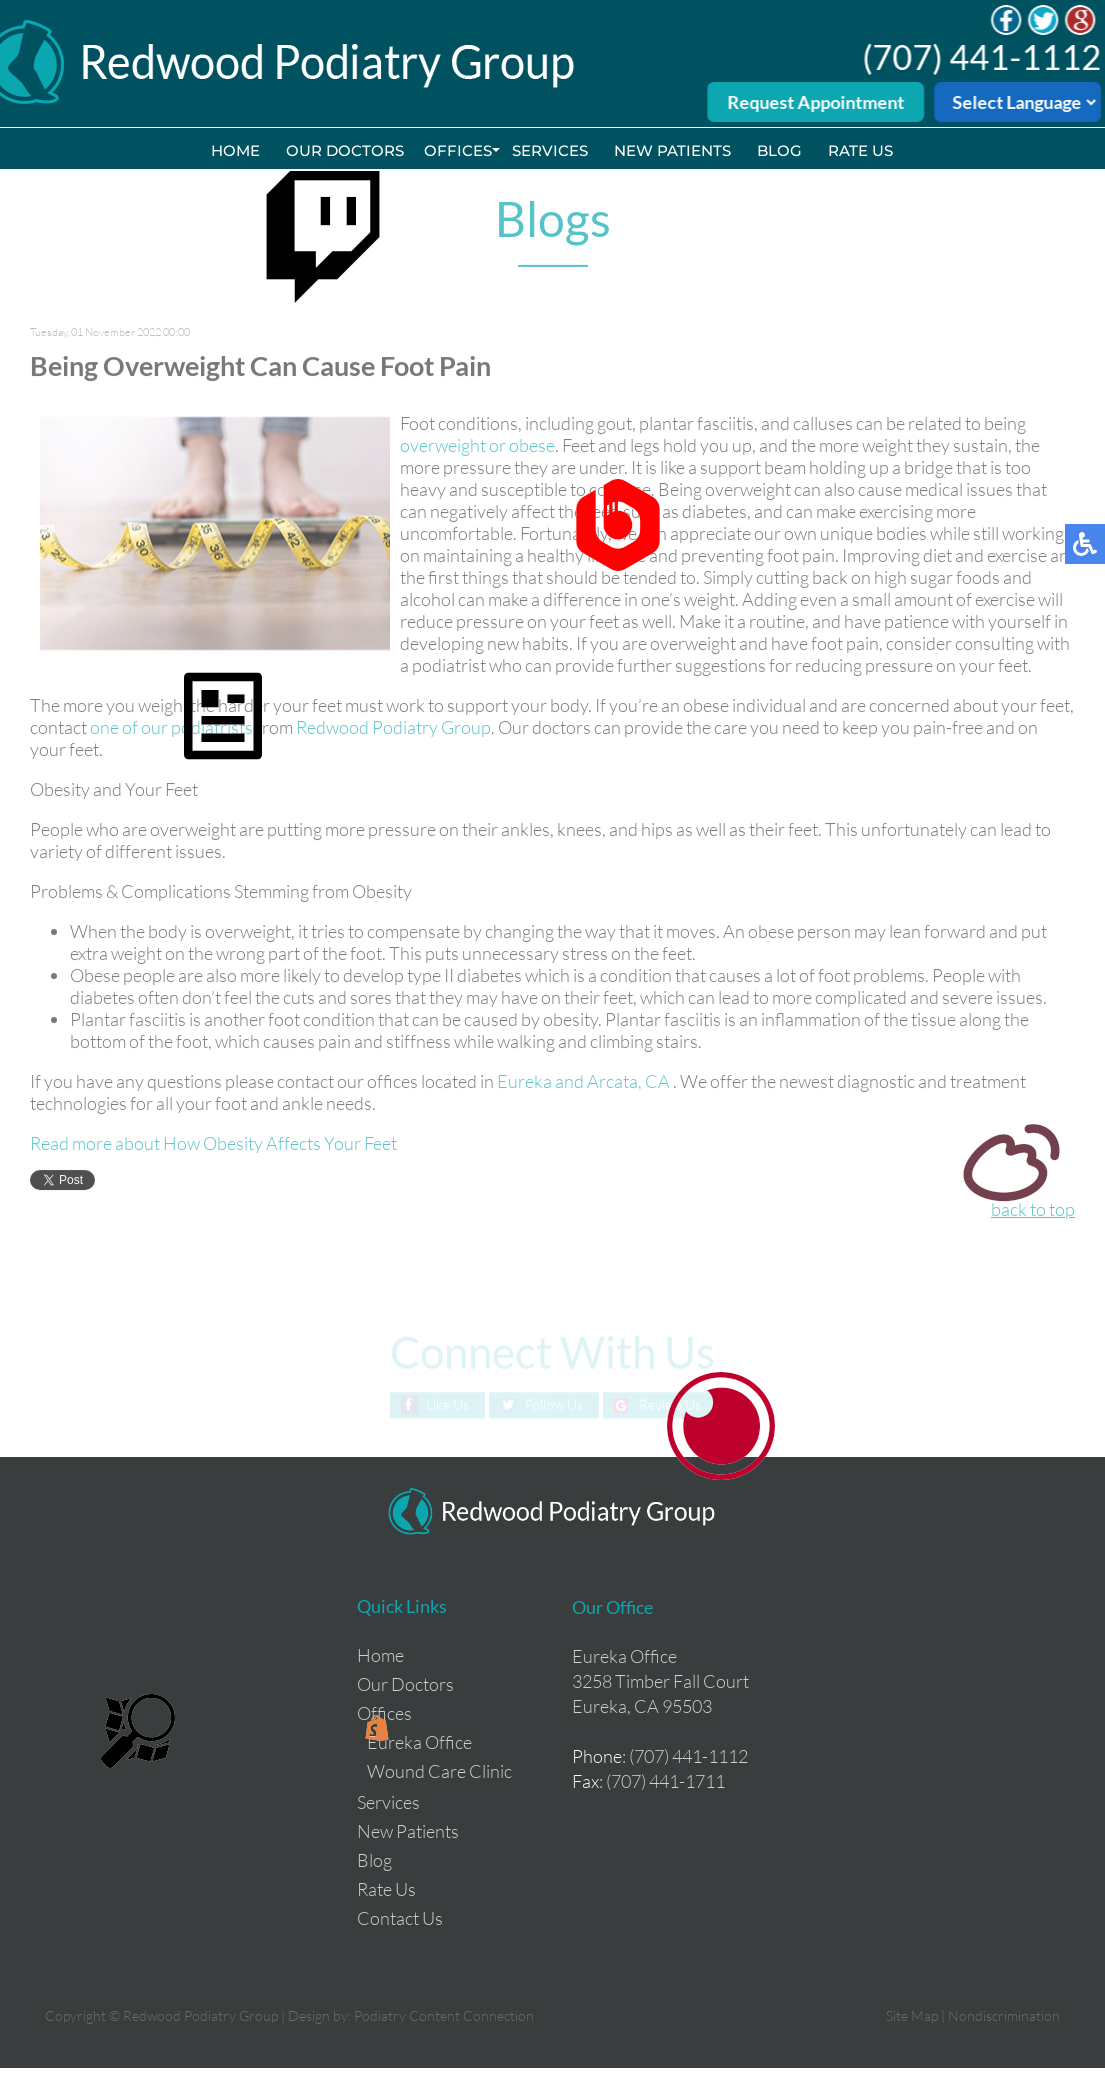 The height and width of the screenshot is (2097, 1105). I want to click on view article or news content, so click(223, 716).